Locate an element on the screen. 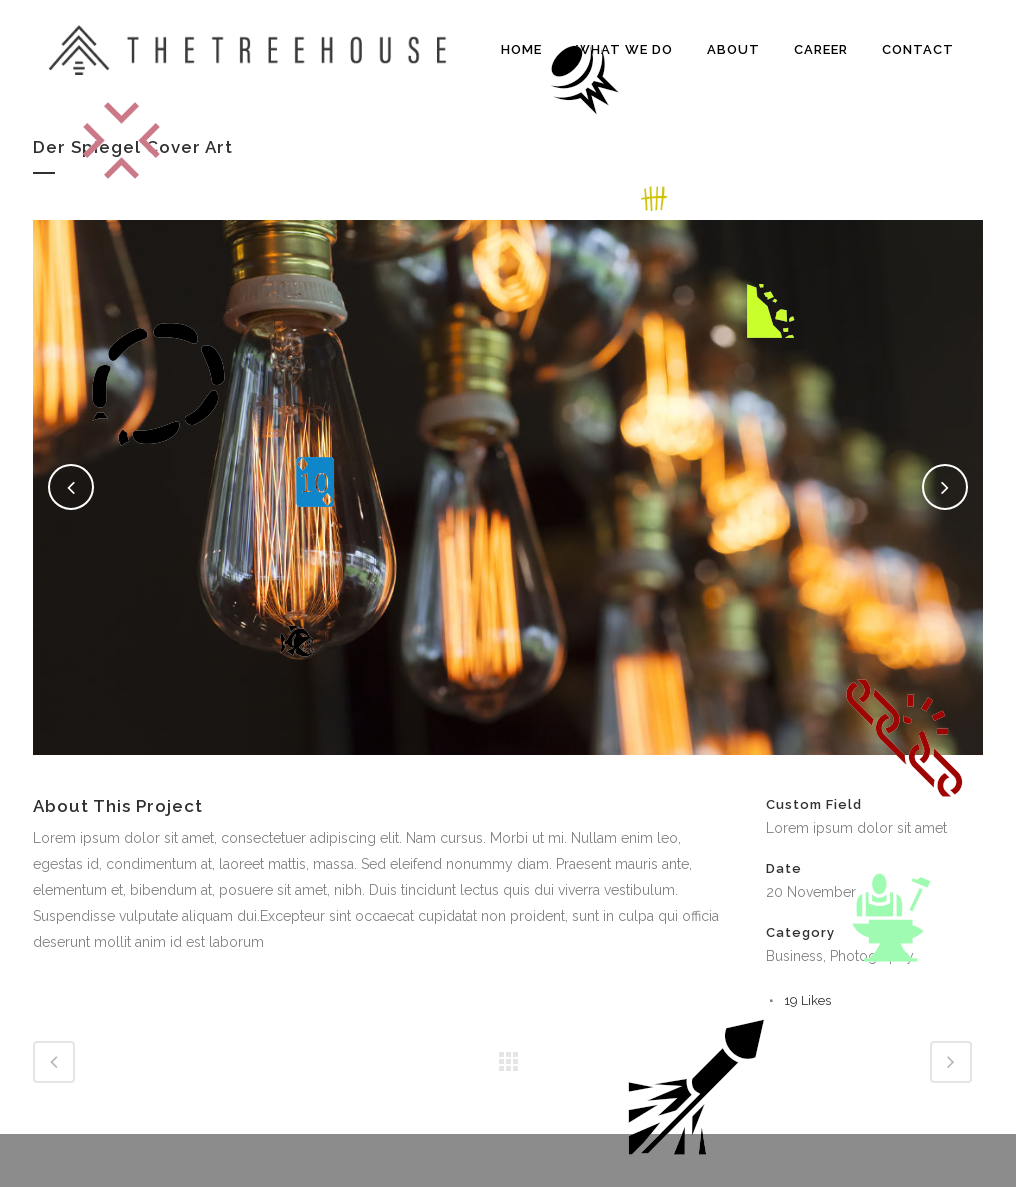 This screenshot has height=1187, width=1016. indicates loading or processing in progress is located at coordinates (158, 384).